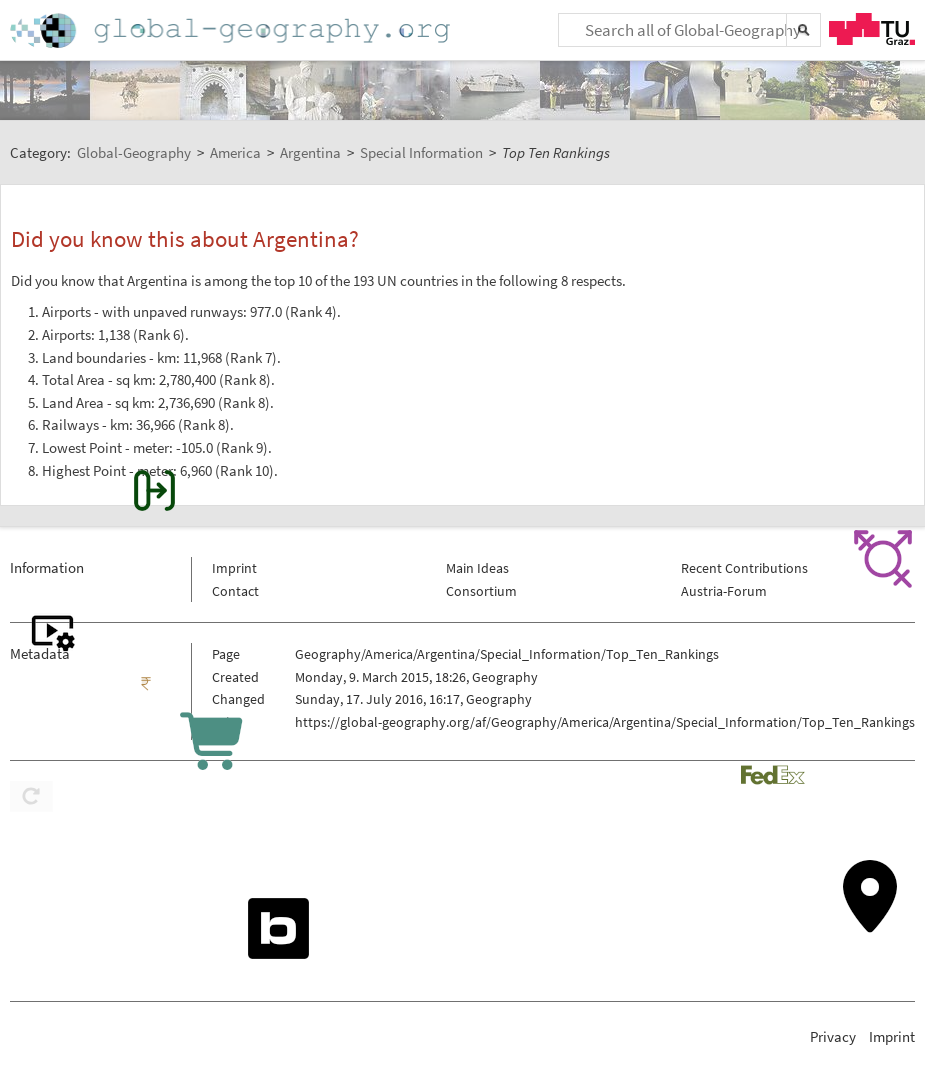 Image resolution: width=925 pixels, height=1081 pixels. Describe the element at coordinates (154, 490) in the screenshot. I see `move element to the right` at that location.